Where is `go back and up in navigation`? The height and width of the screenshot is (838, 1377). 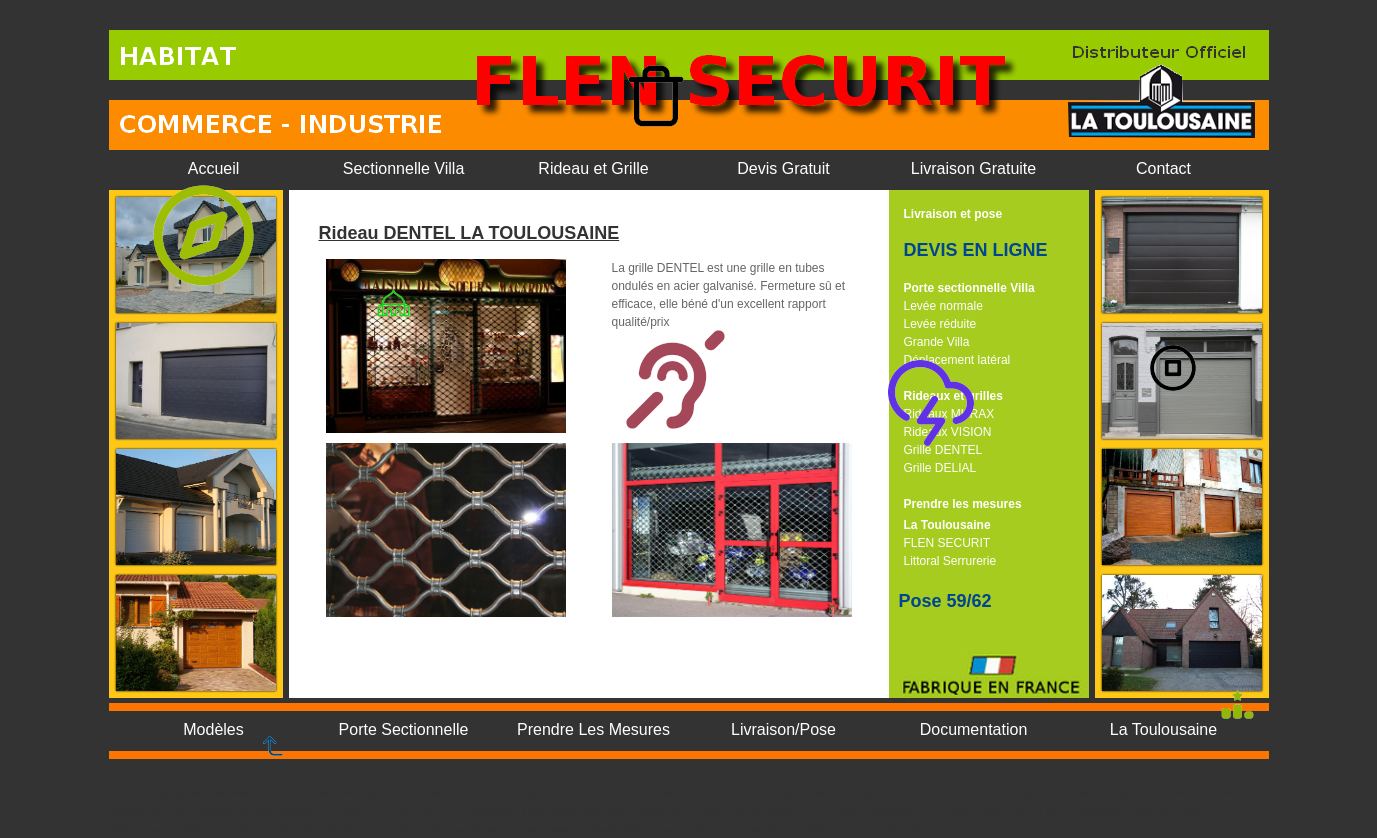 go back and up in navigation is located at coordinates (273, 746).